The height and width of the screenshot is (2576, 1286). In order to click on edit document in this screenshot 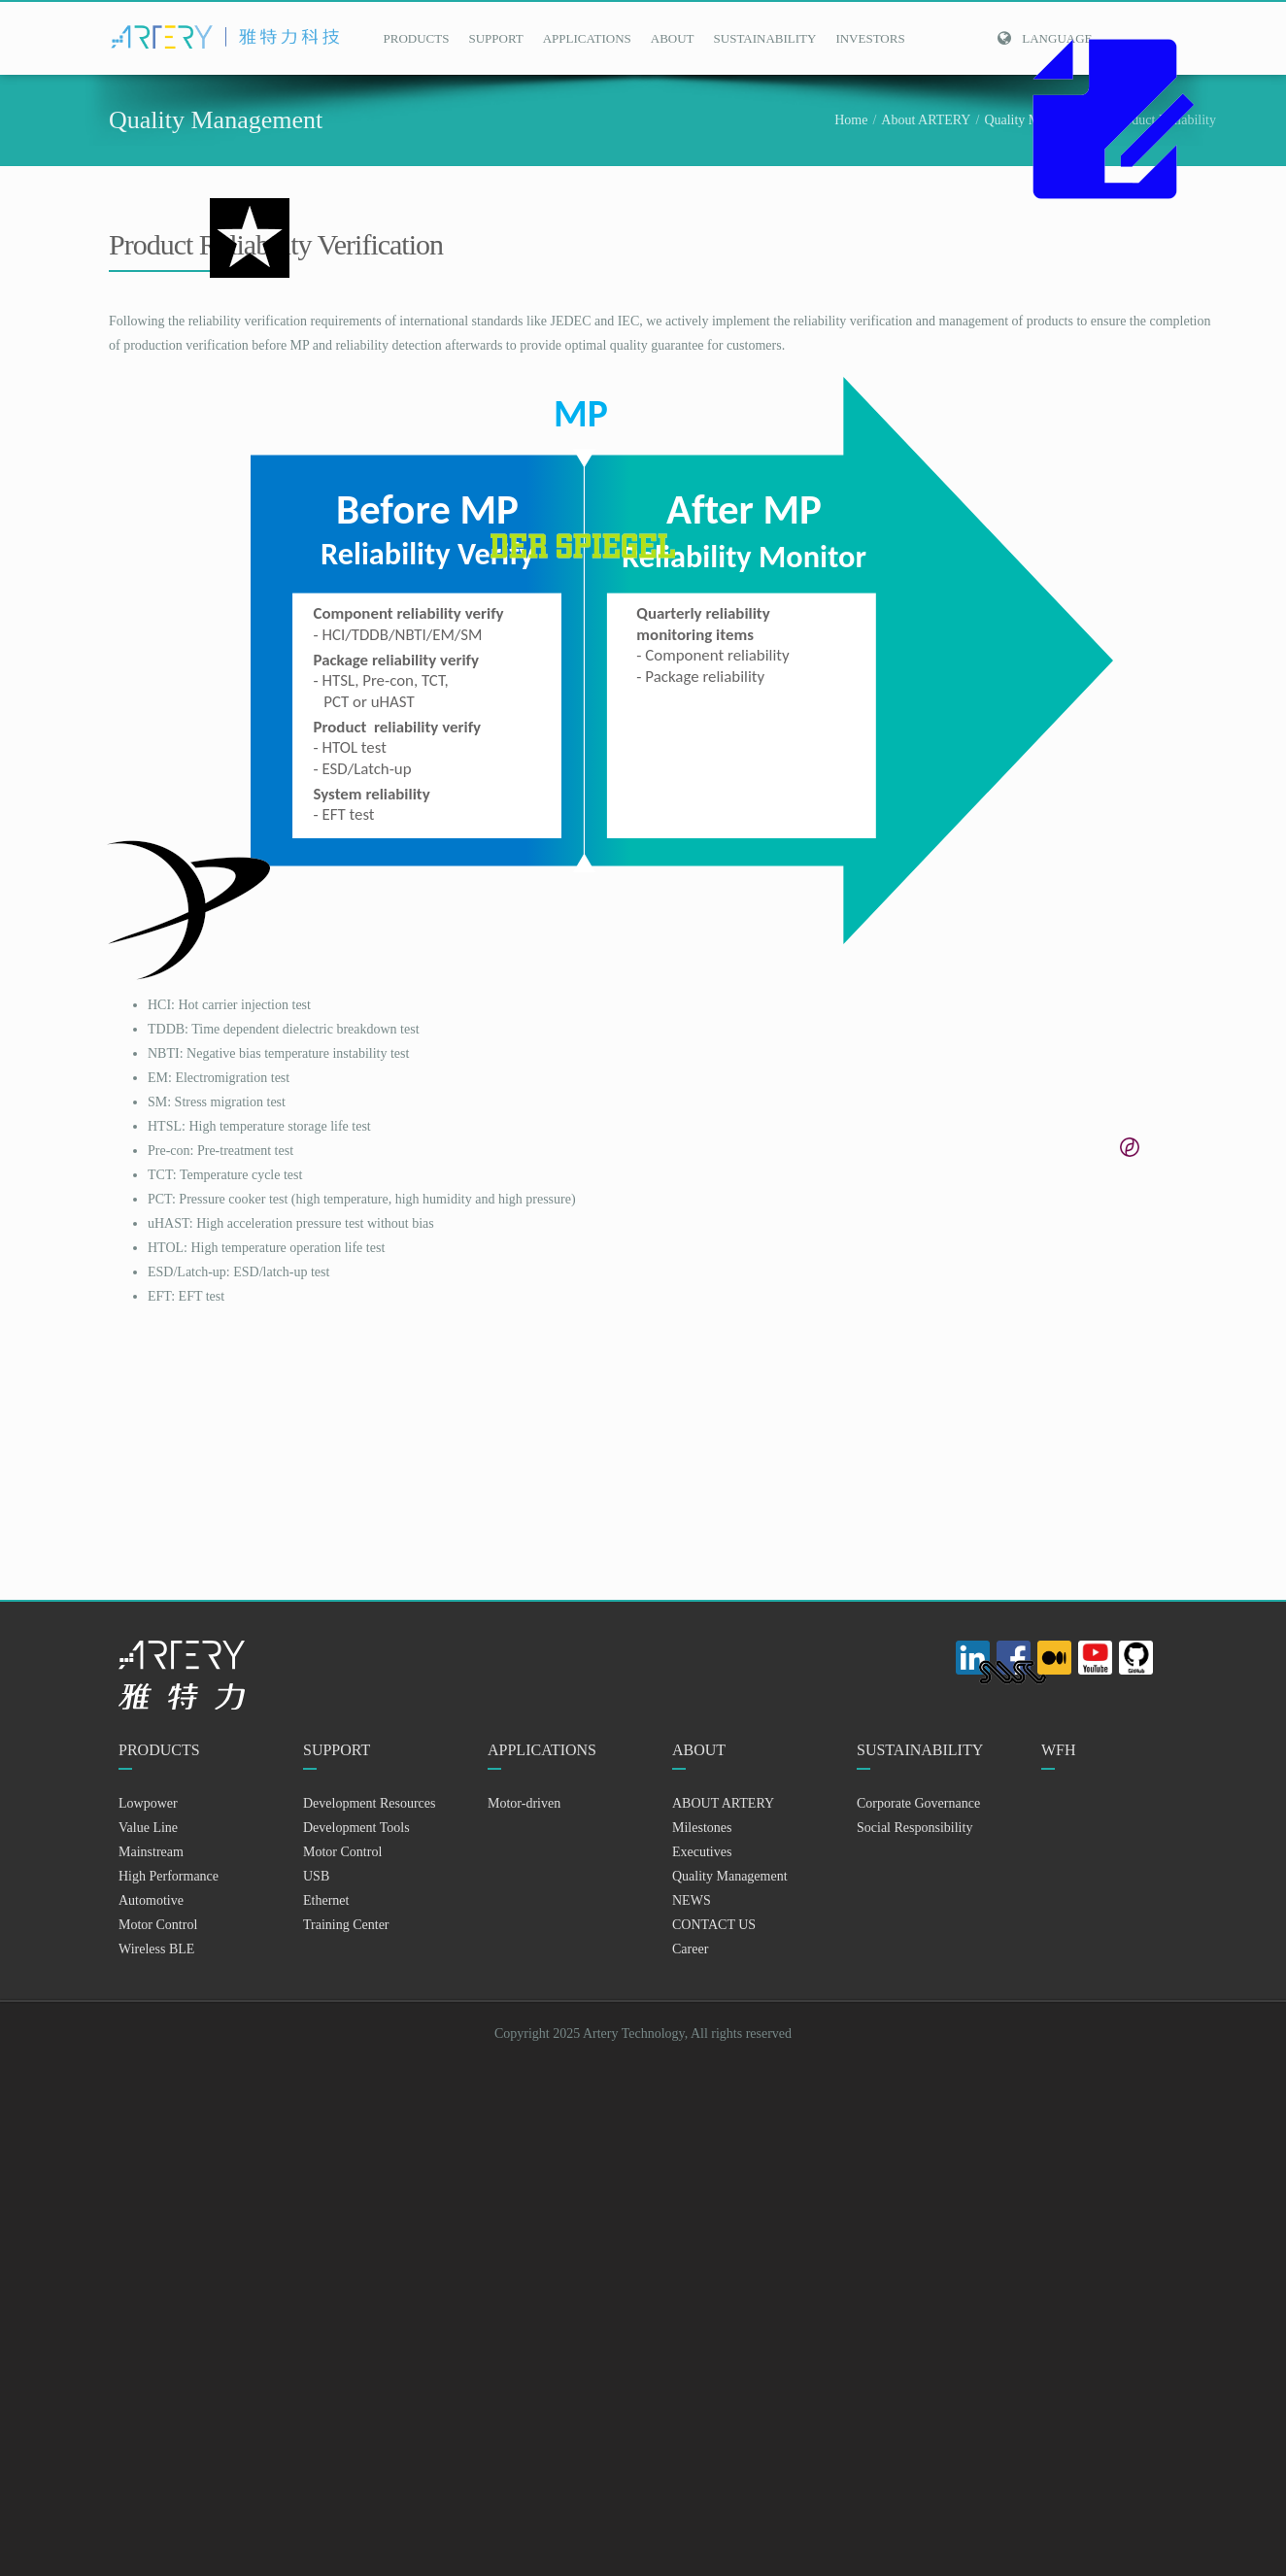, I will do `click(1104, 119)`.